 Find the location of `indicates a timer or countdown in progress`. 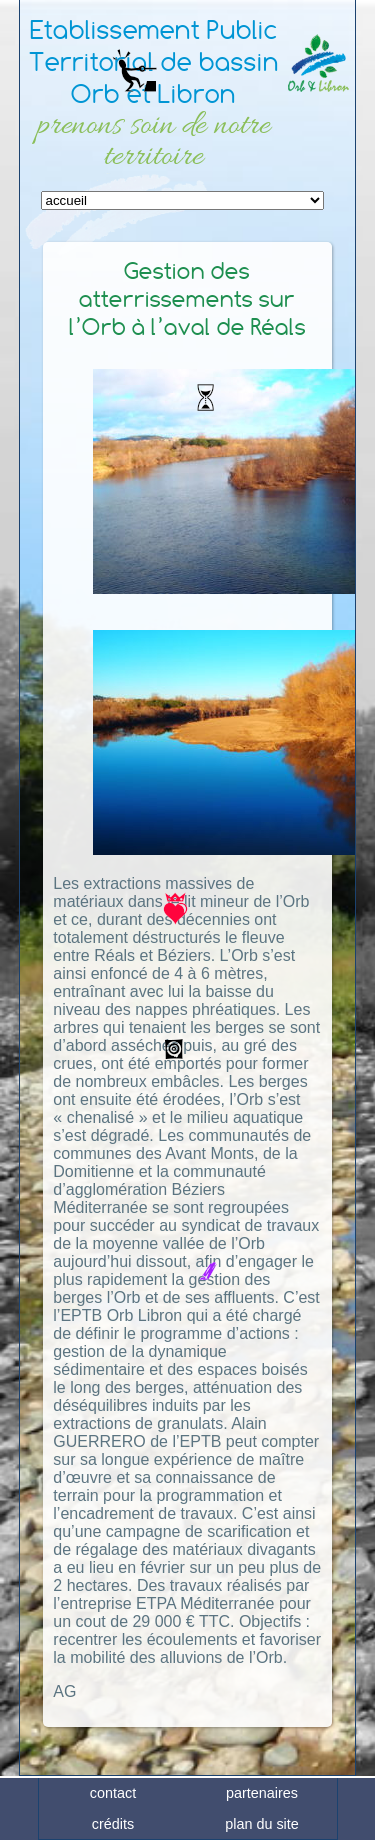

indicates a timer or countdown in progress is located at coordinates (205, 397).